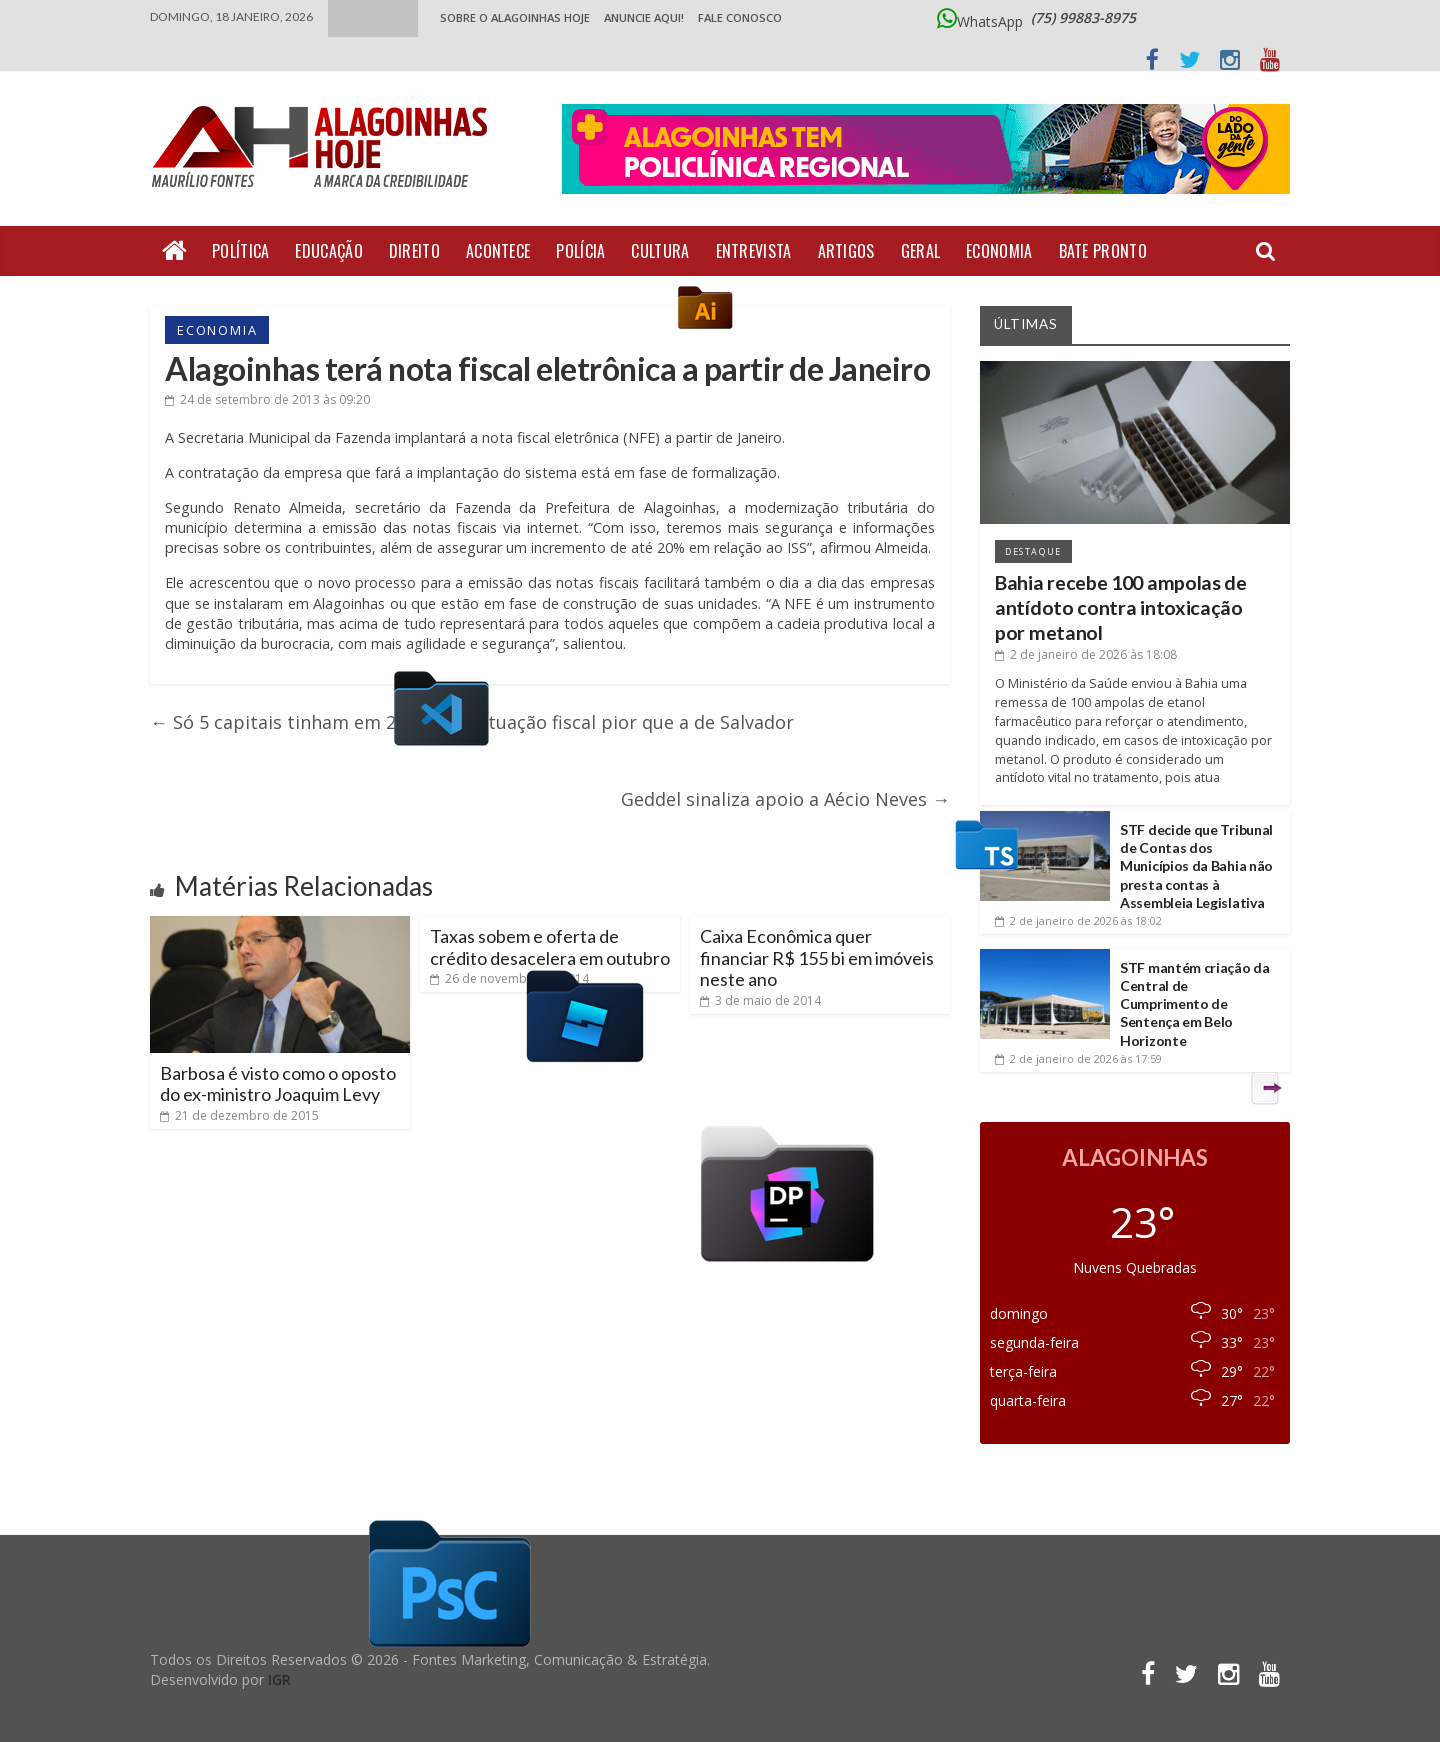  What do you see at coordinates (584, 1019) in the screenshot?
I see `open Roblox Studio project files` at bounding box center [584, 1019].